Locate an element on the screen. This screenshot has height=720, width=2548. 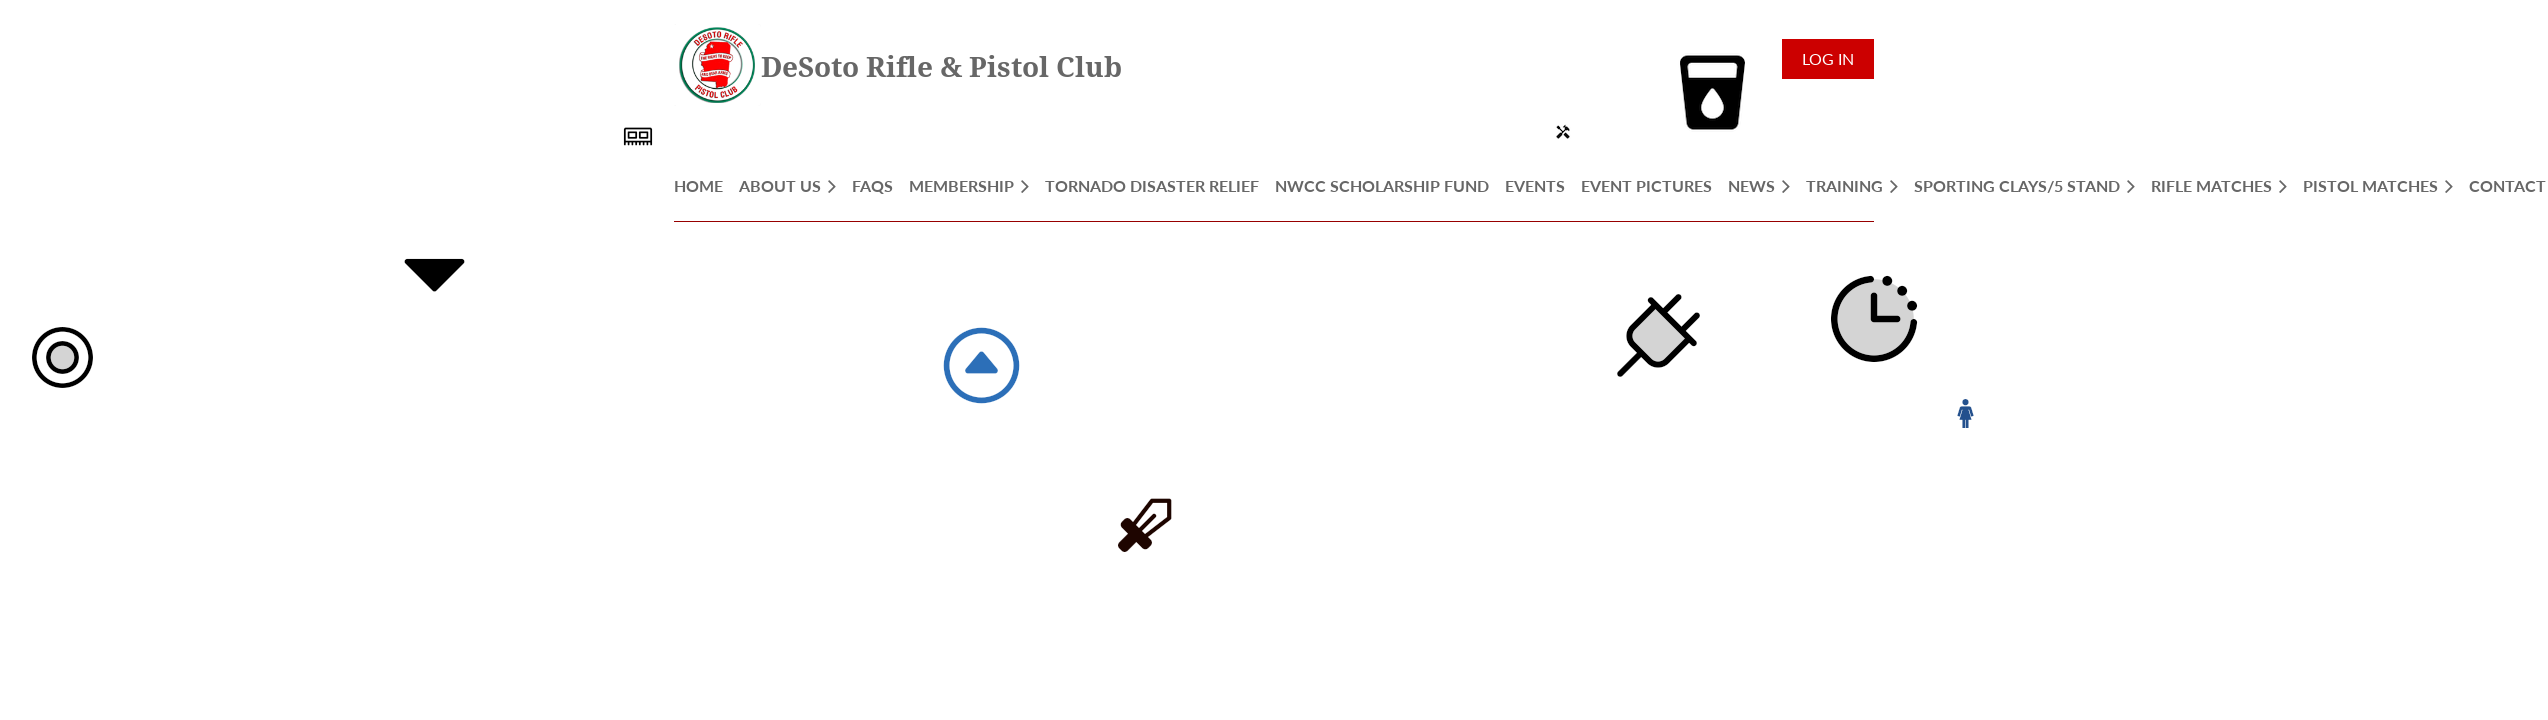
find nearby drink or beverage locations is located at coordinates (1712, 92).